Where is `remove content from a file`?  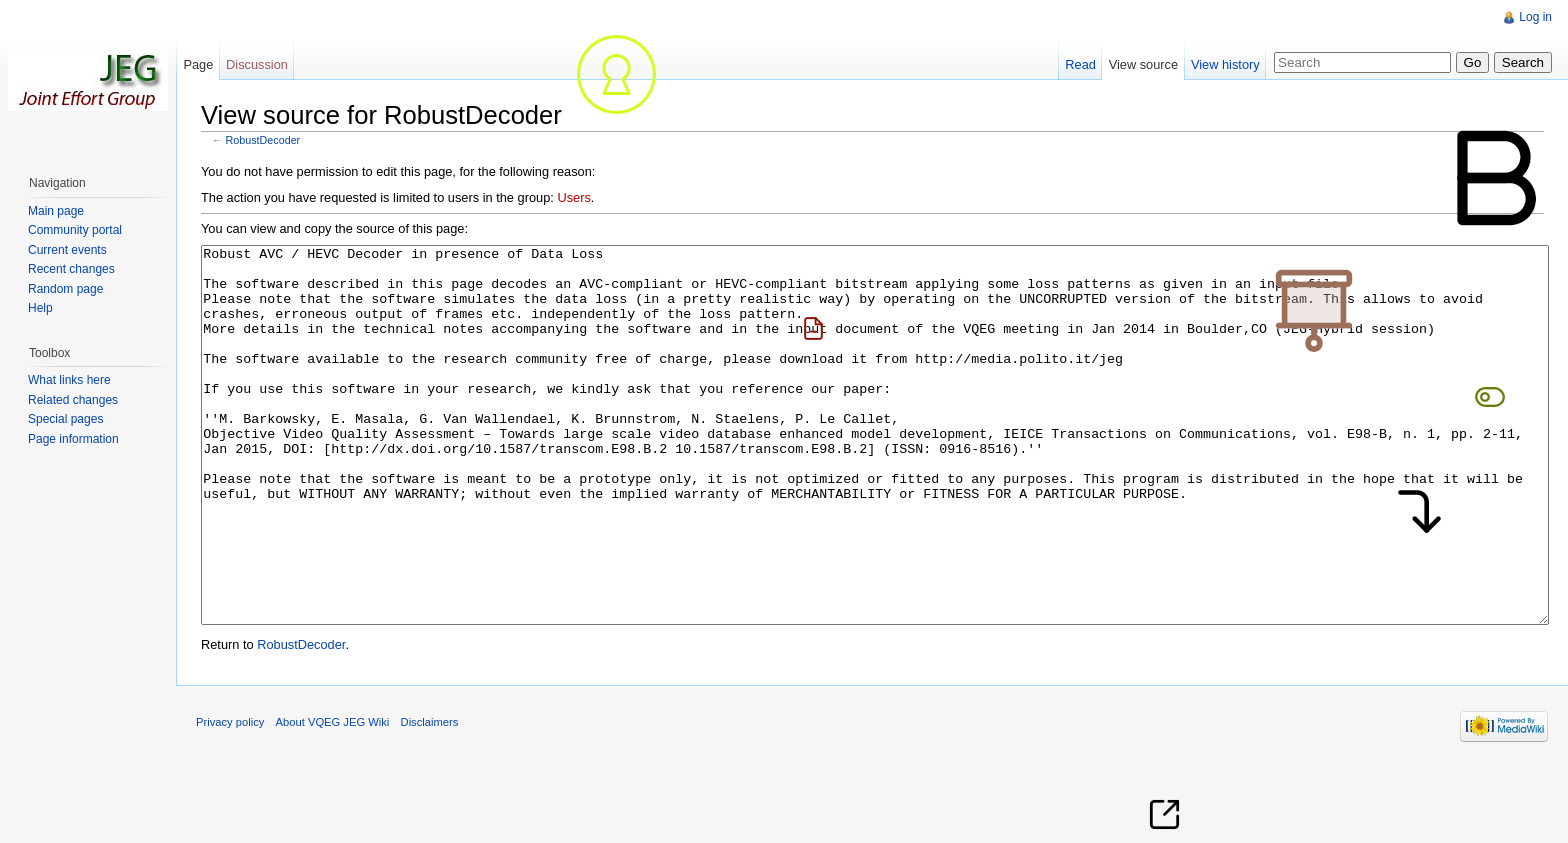
remove content from a file is located at coordinates (813, 328).